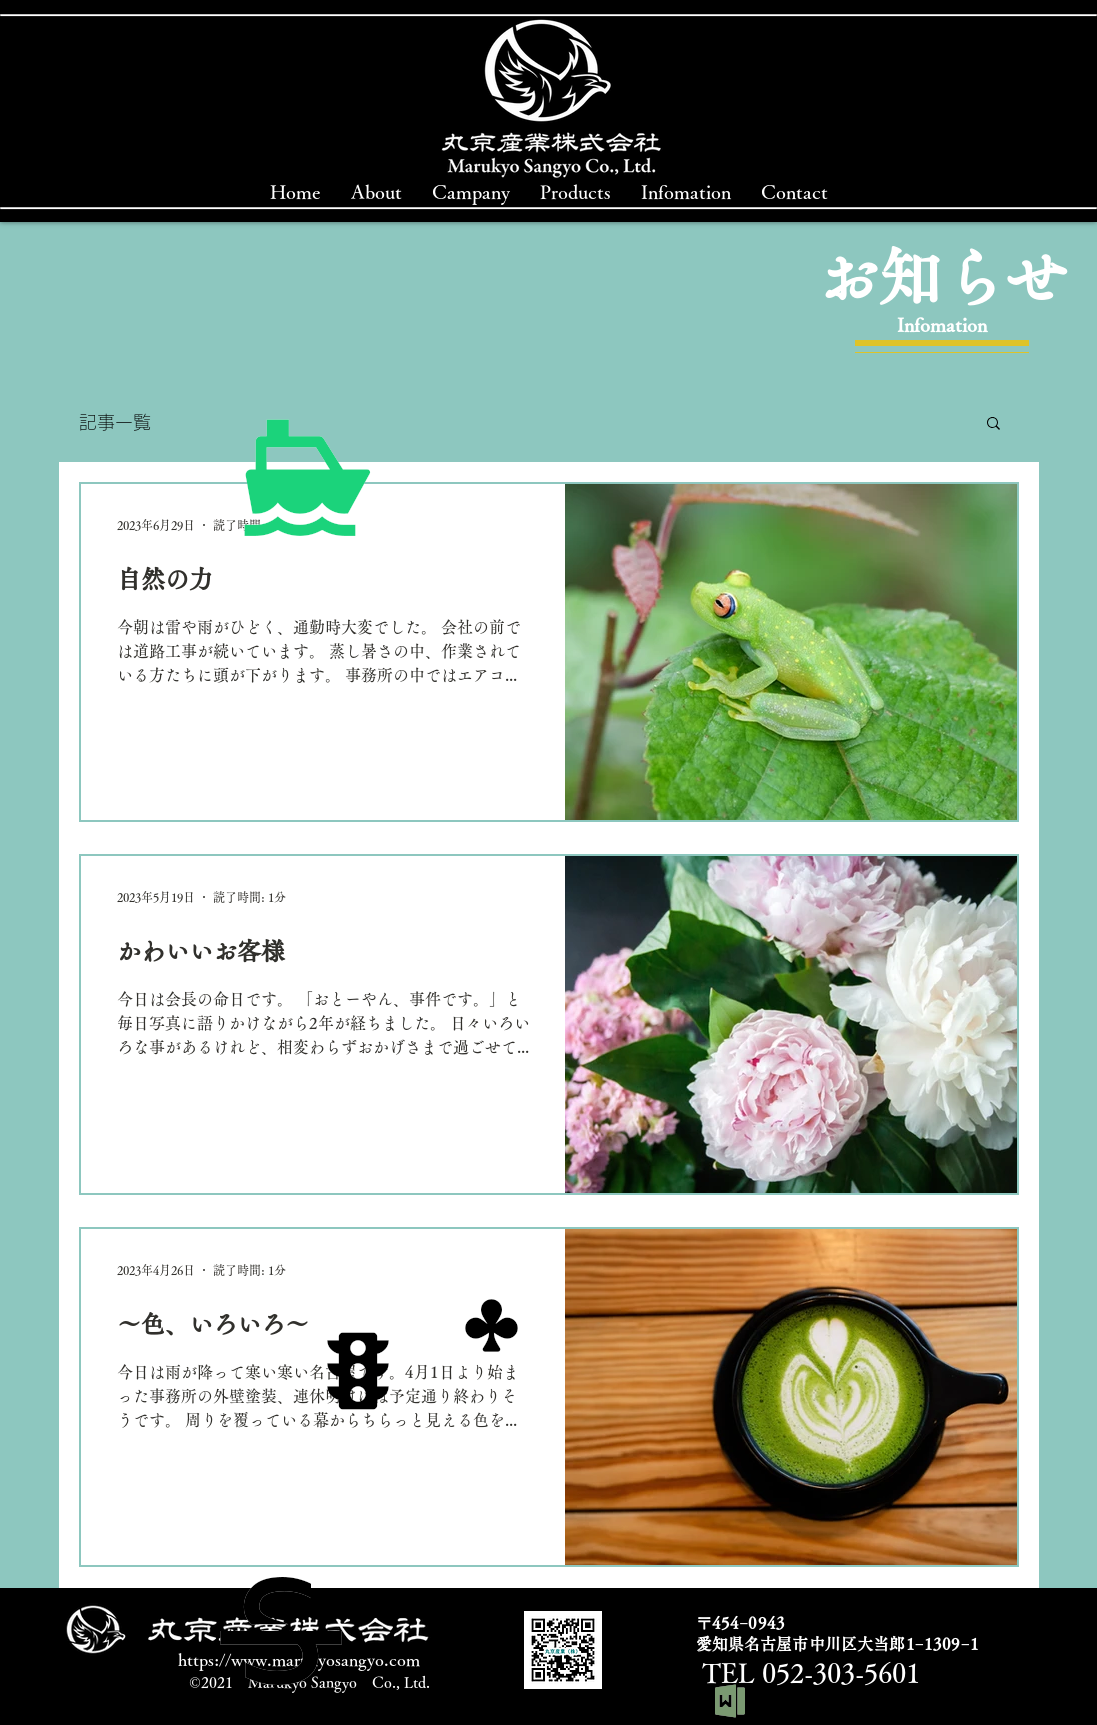 This screenshot has width=1097, height=1725. Describe the element at coordinates (305, 480) in the screenshot. I see `view nearby ports or maritime locations` at that location.